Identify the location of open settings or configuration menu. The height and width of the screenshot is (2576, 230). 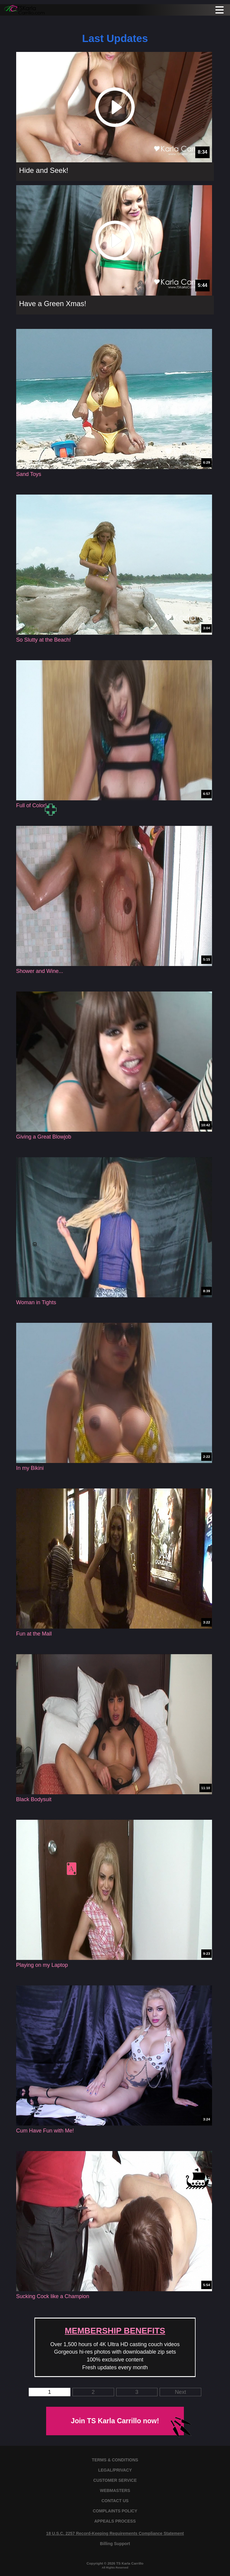
(35, 1244).